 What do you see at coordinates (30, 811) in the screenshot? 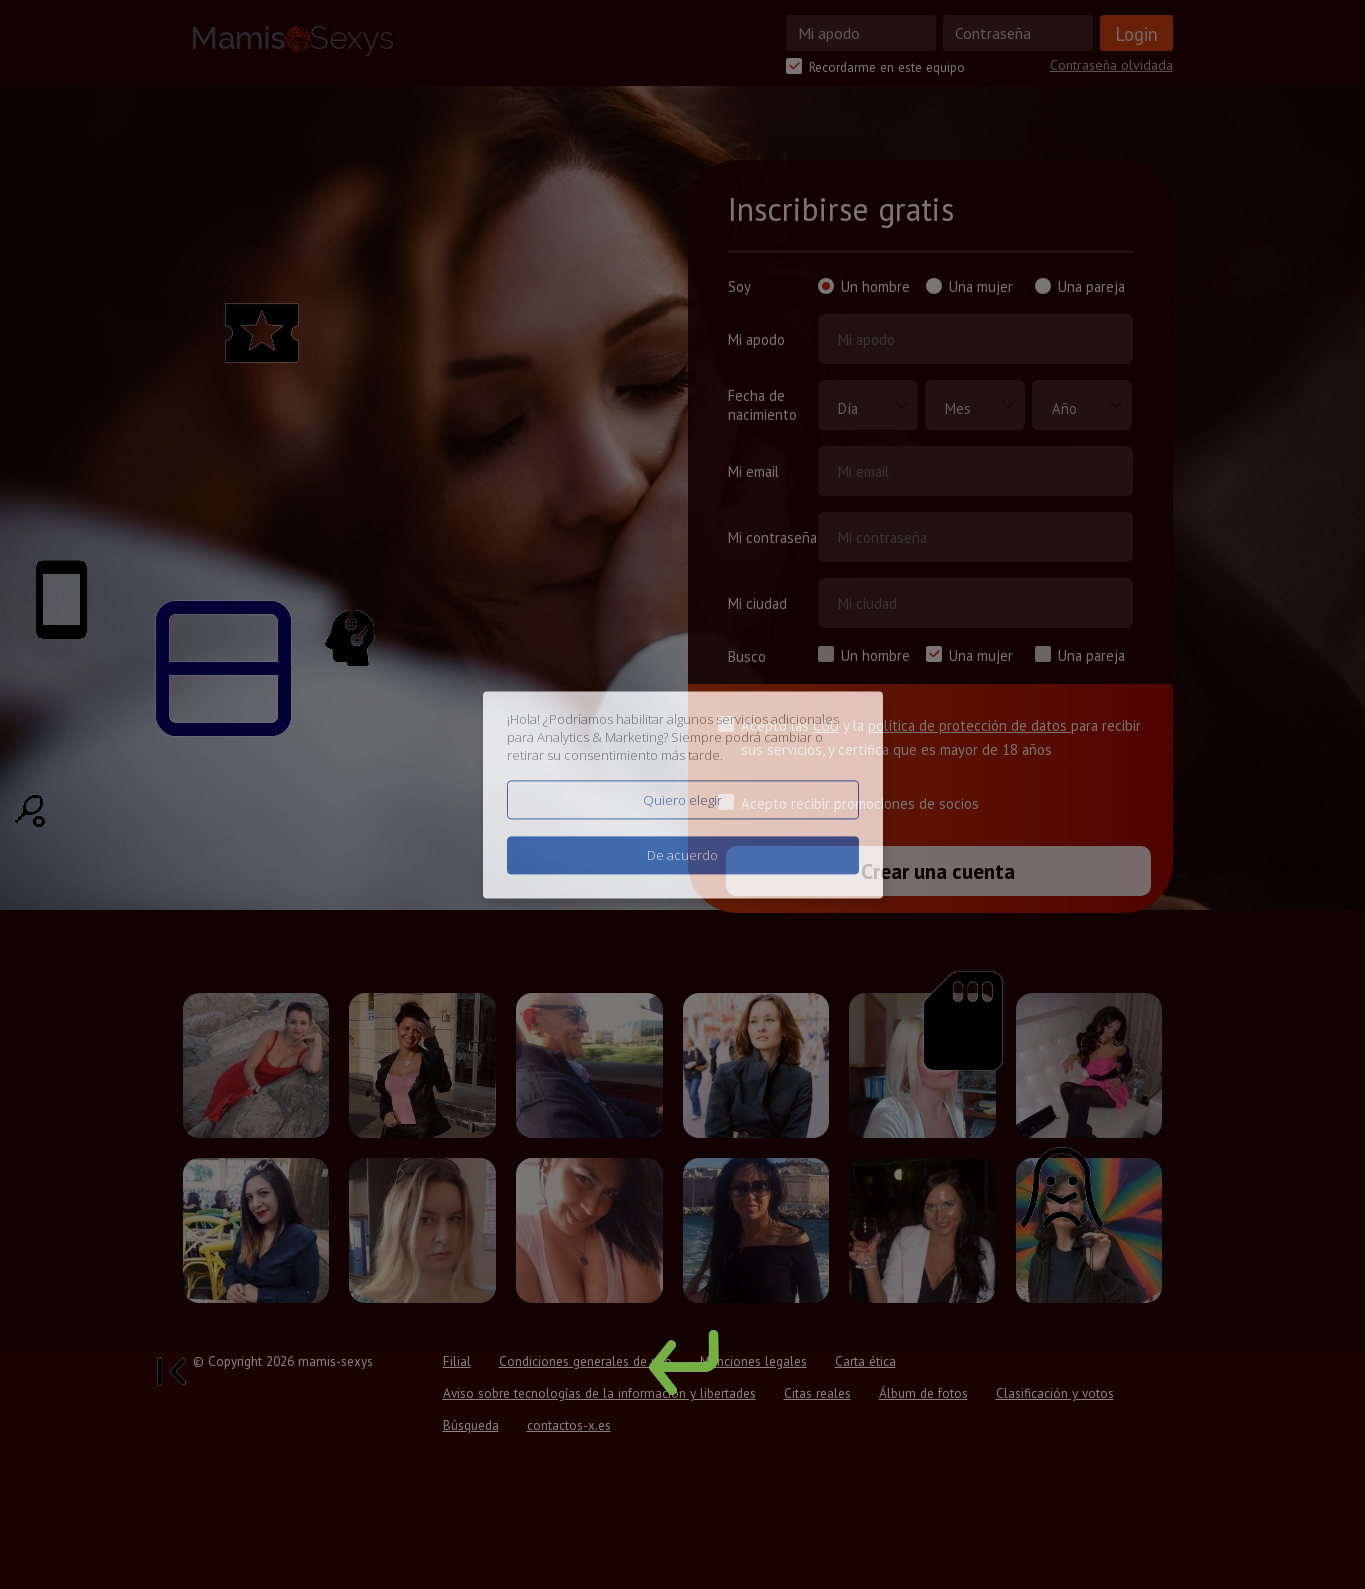
I see `access tennis or racket sports content` at bounding box center [30, 811].